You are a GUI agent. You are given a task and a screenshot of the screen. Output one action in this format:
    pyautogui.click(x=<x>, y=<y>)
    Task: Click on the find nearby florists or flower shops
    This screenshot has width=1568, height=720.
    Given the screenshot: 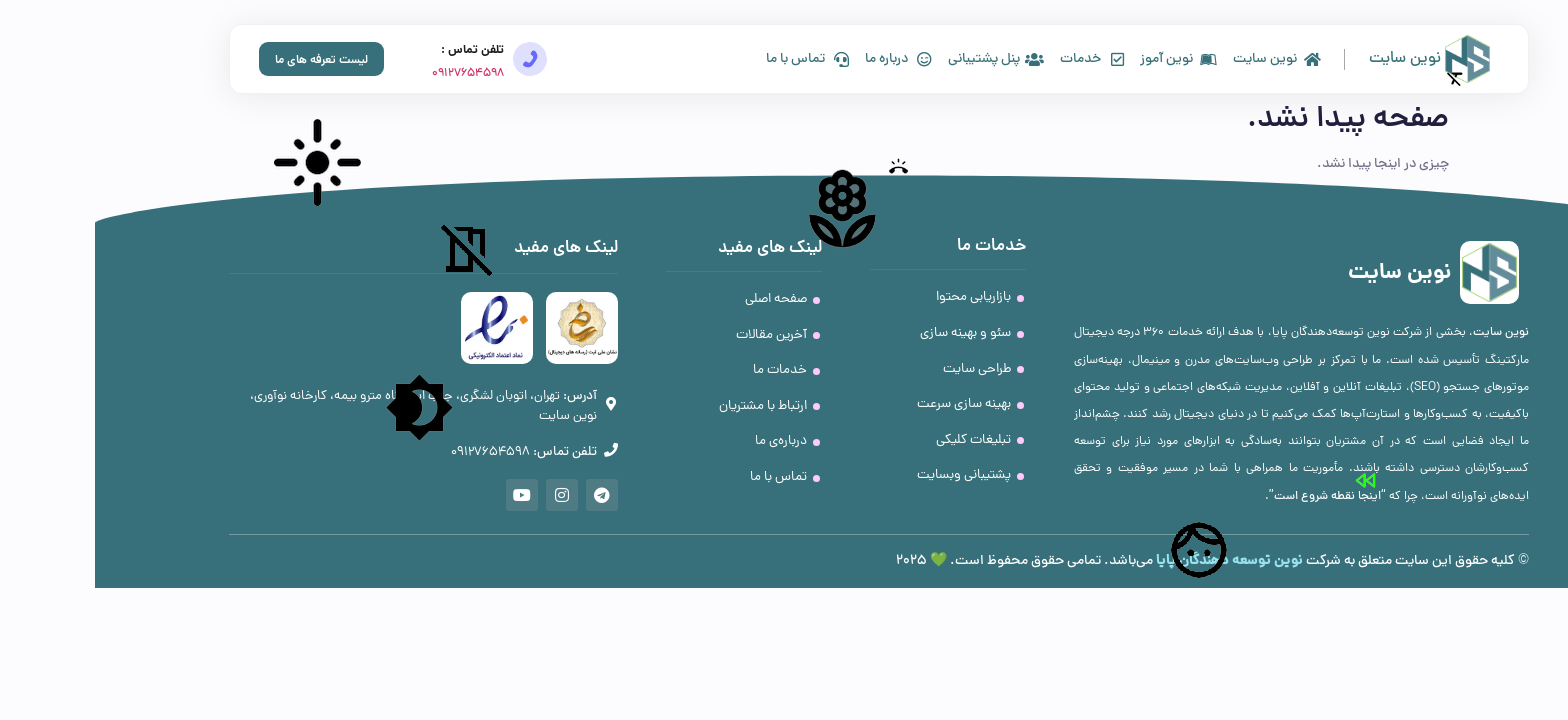 What is the action you would take?
    pyautogui.click(x=842, y=210)
    